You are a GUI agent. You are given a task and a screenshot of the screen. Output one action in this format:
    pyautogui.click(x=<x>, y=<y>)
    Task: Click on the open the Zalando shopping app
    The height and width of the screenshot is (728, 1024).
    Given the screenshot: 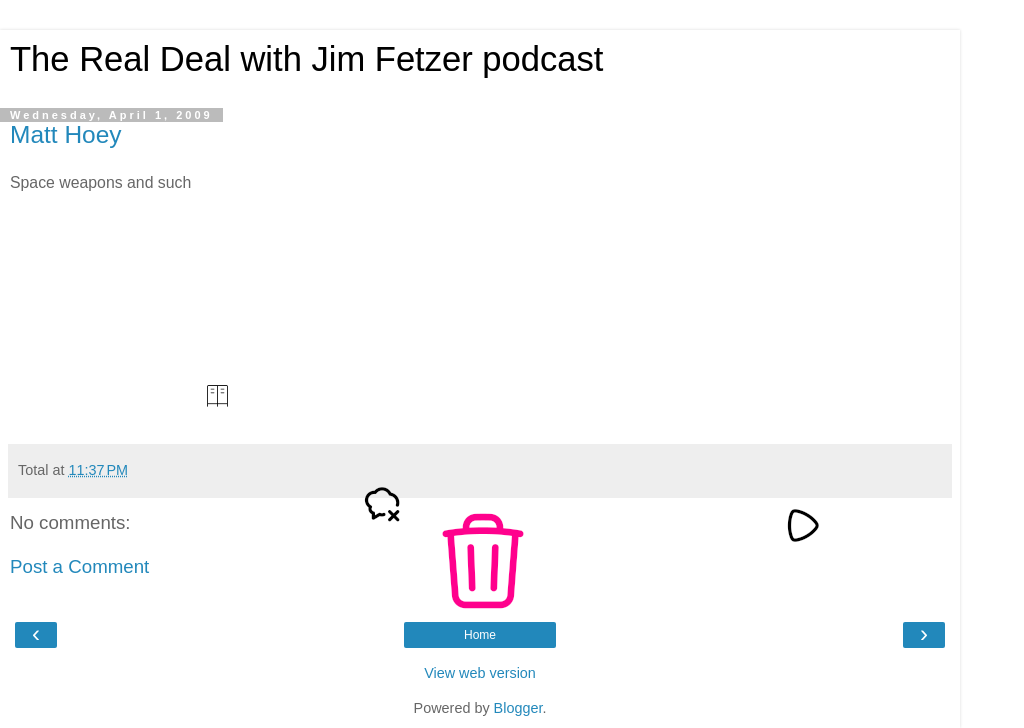 What is the action you would take?
    pyautogui.click(x=802, y=525)
    